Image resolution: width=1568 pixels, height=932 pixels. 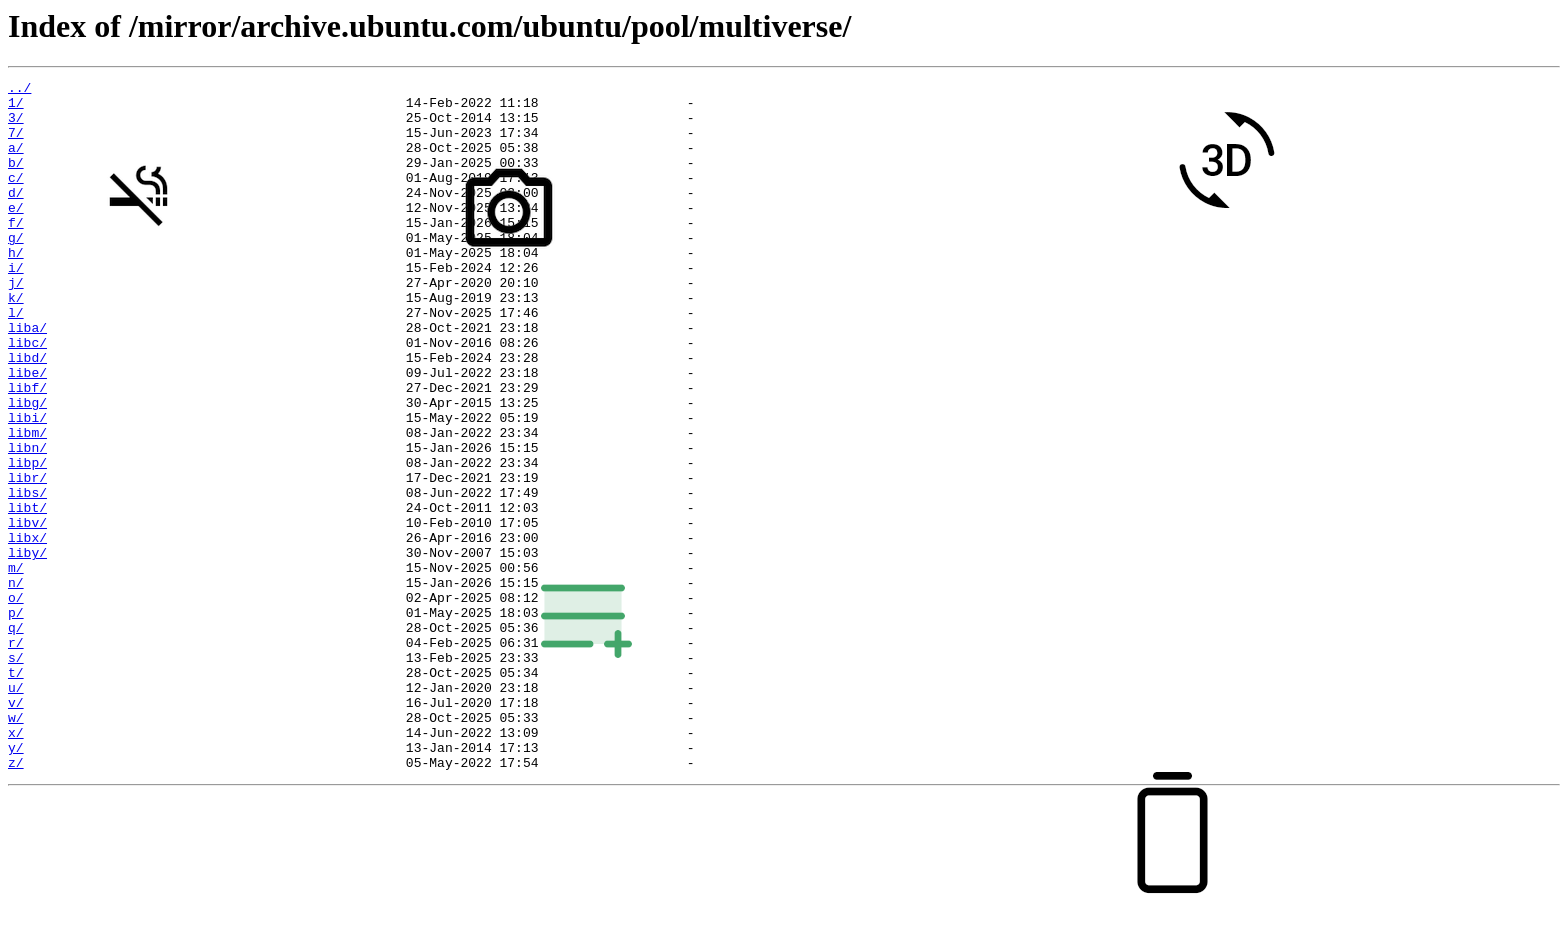 What do you see at coordinates (1227, 160) in the screenshot?
I see `rotate object in 3D view` at bounding box center [1227, 160].